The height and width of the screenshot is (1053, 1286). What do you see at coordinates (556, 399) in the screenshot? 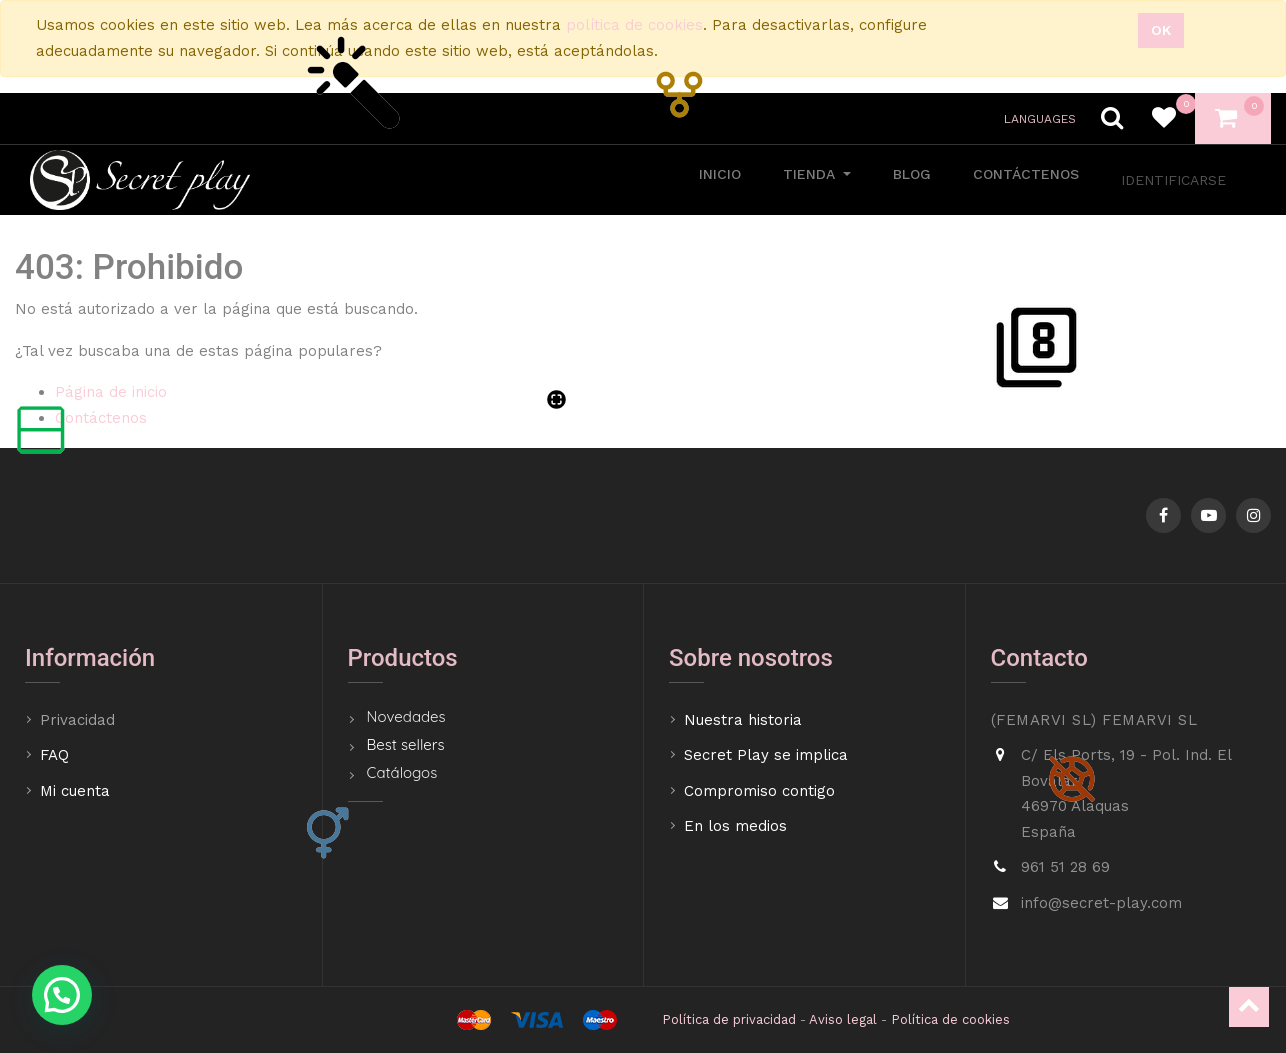
I see `tap to scan a QR code or barcode` at bounding box center [556, 399].